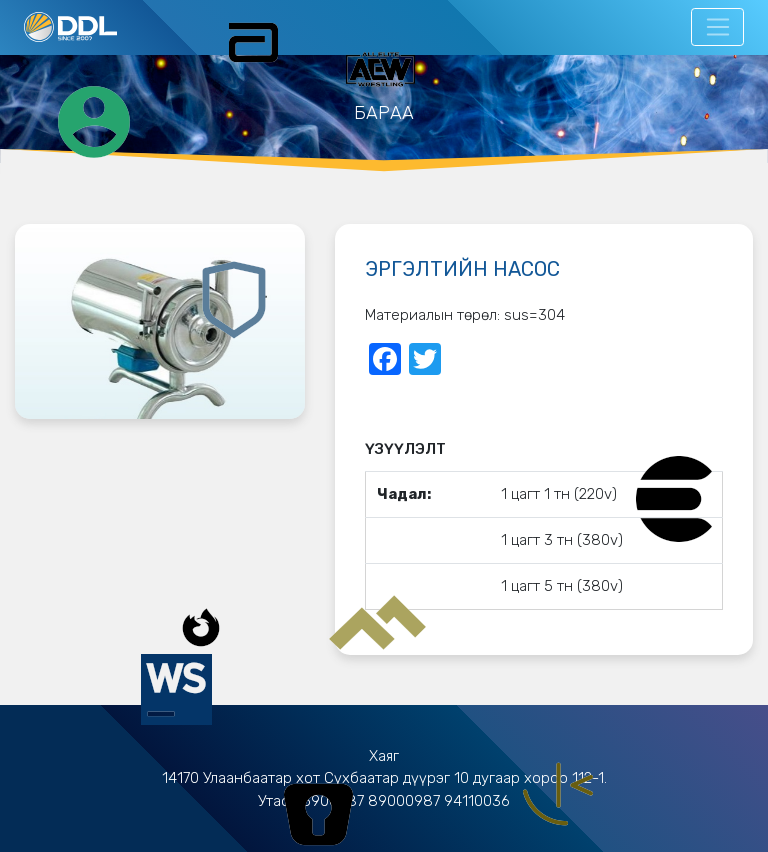 The height and width of the screenshot is (852, 768). I want to click on abbott company logo, so click(253, 42).